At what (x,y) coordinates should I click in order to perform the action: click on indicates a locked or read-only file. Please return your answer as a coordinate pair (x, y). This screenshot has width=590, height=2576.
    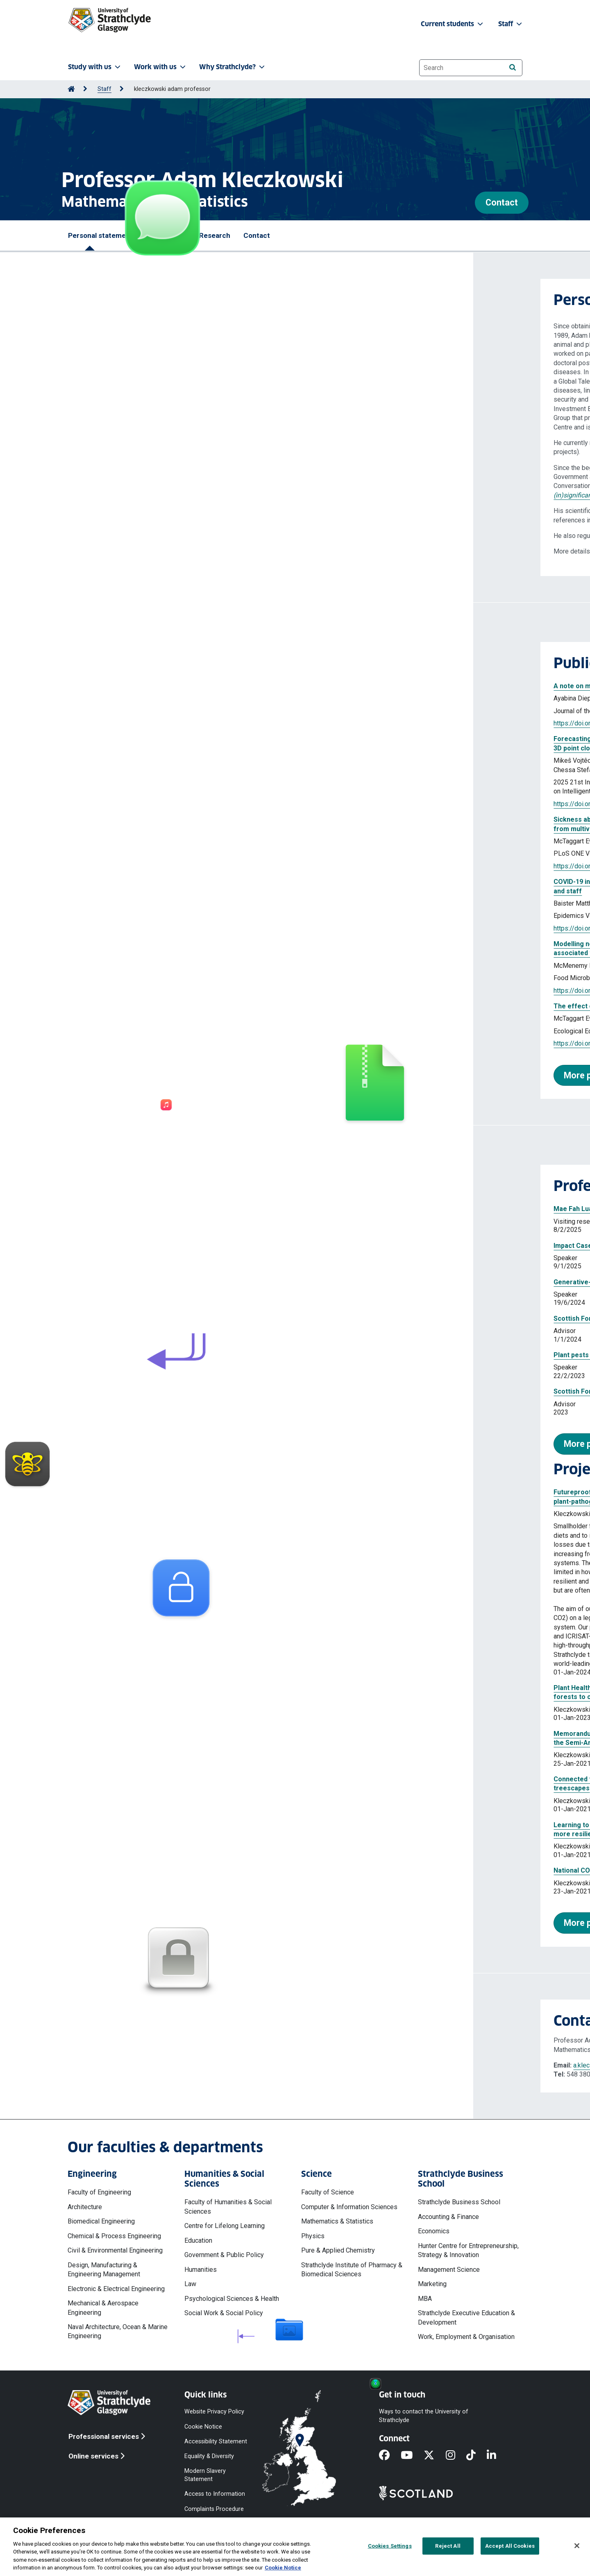
    Looking at the image, I should click on (179, 1961).